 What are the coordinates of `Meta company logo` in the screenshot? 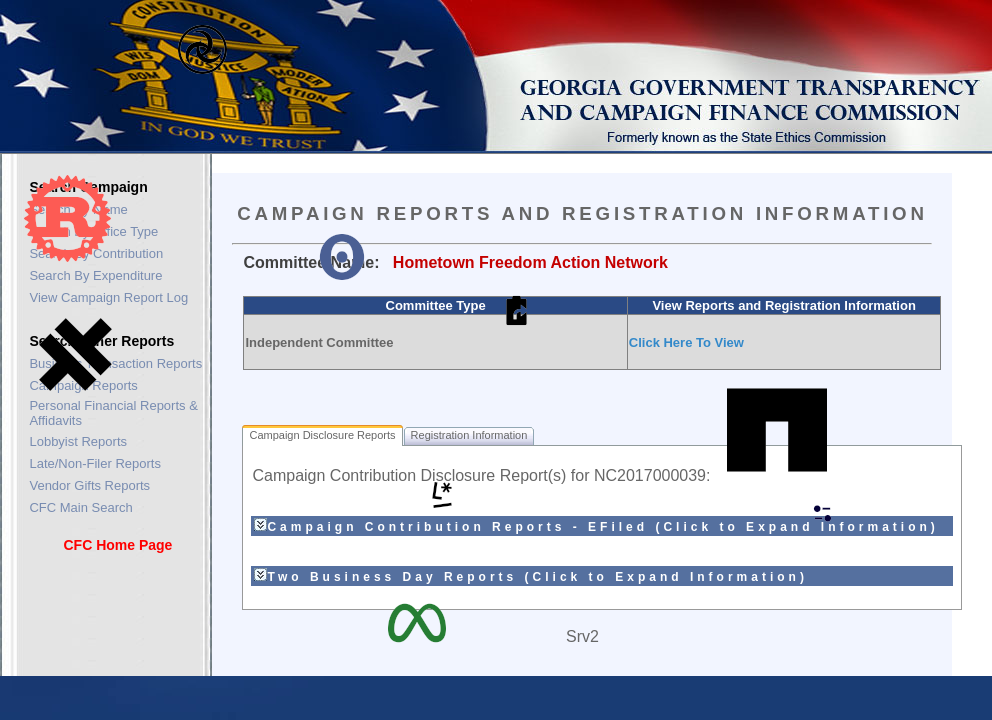 It's located at (417, 623).